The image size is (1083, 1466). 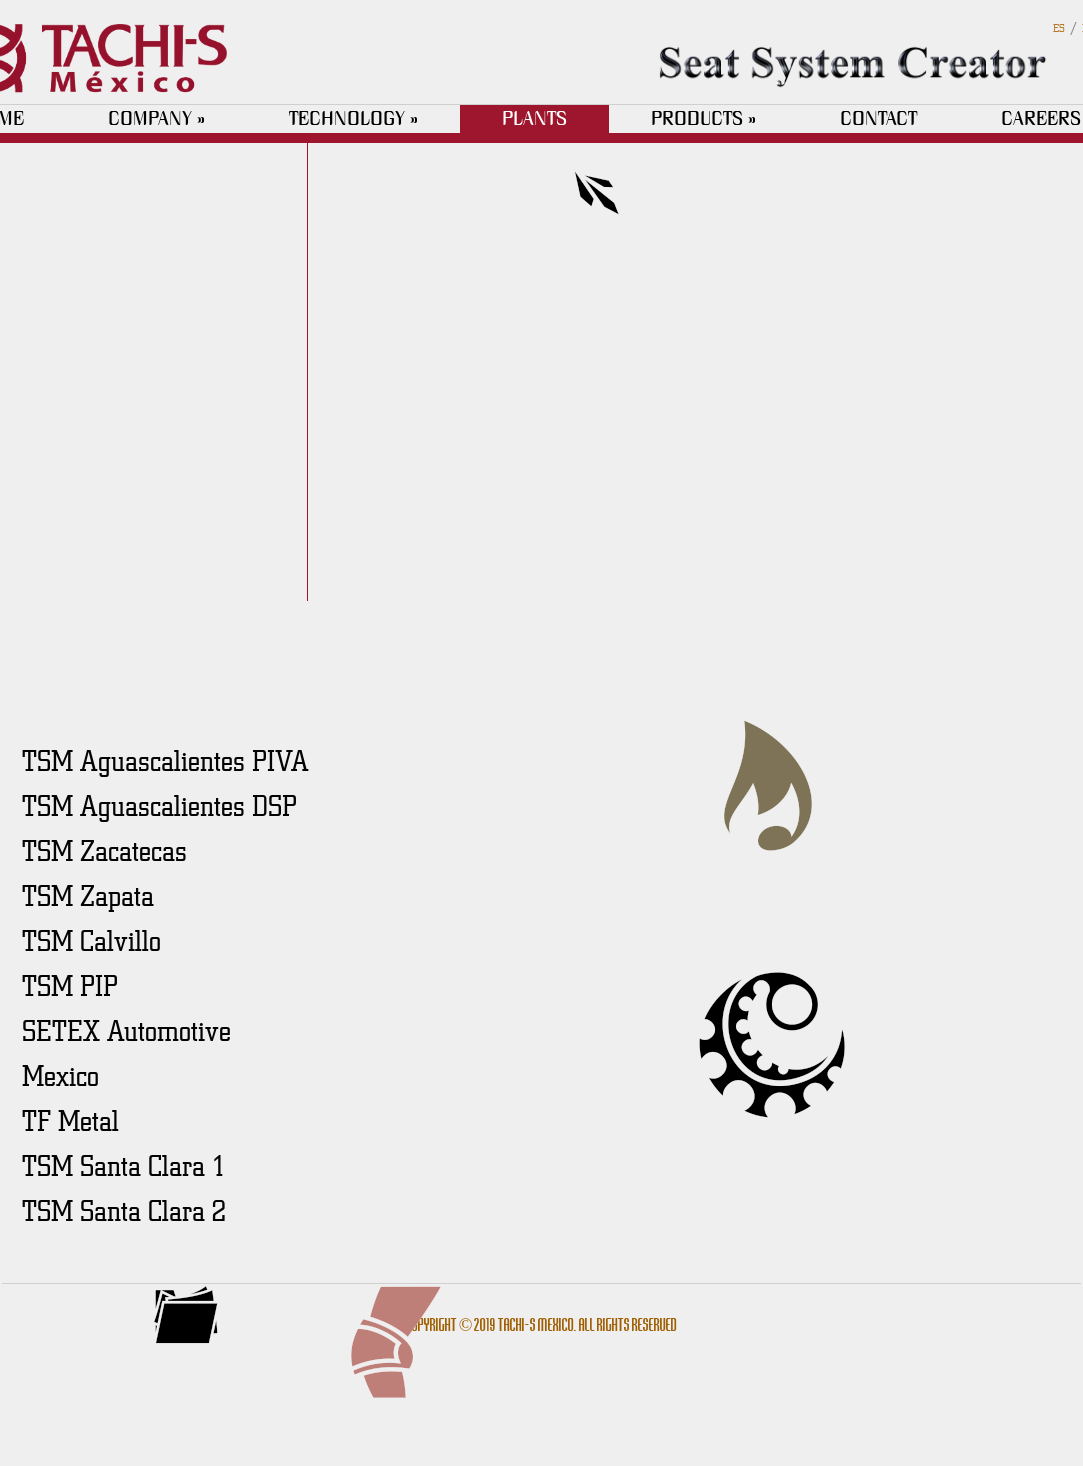 I want to click on toggle light or illumination in-game, so click(x=764, y=785).